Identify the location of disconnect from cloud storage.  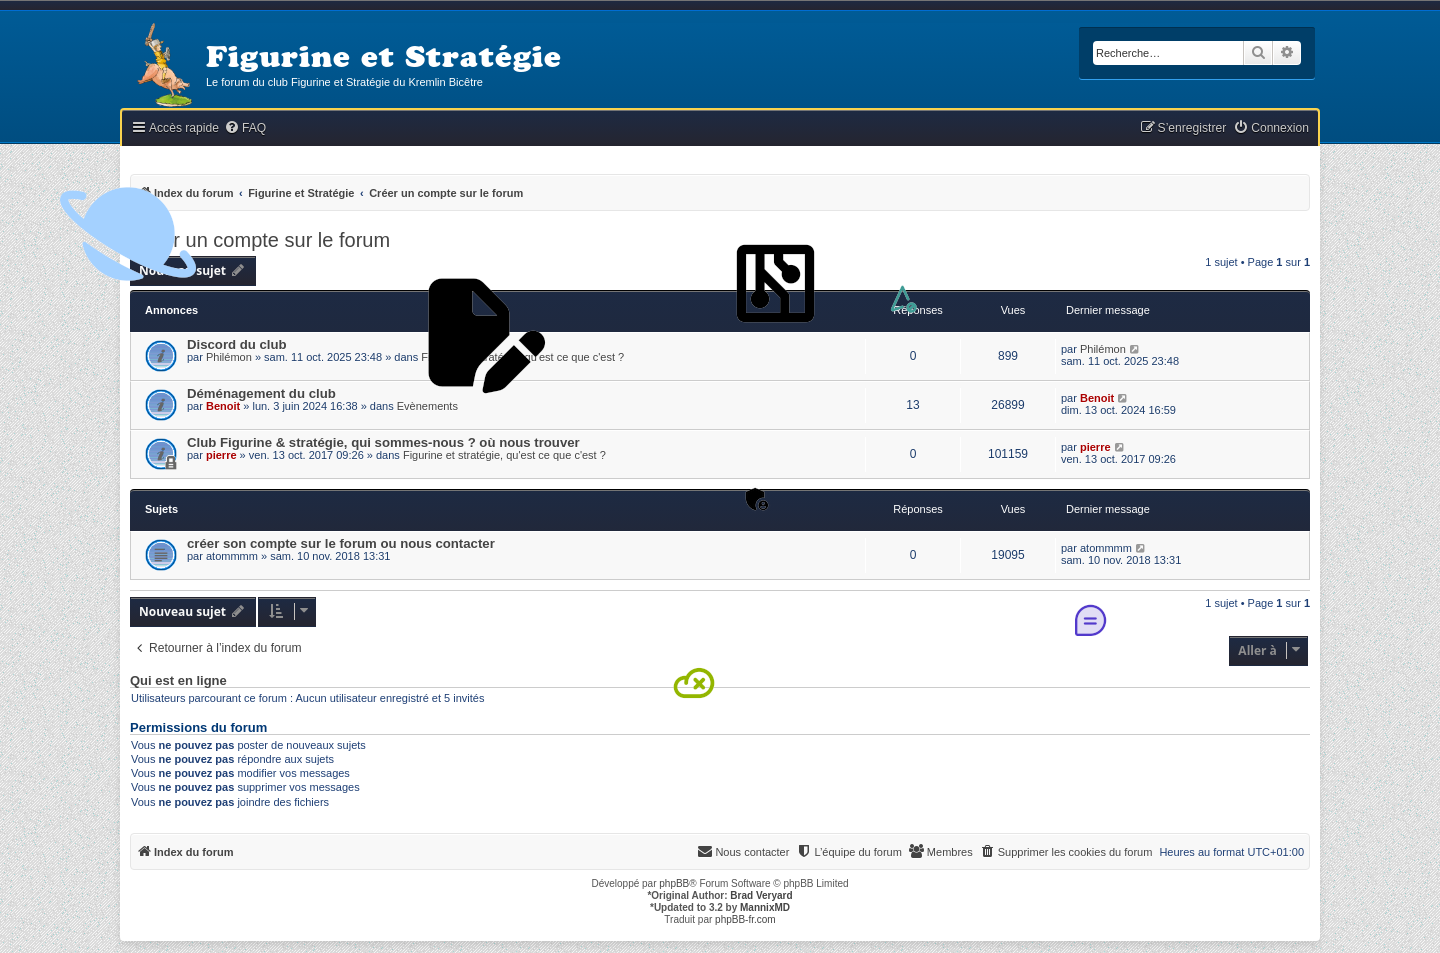
(694, 683).